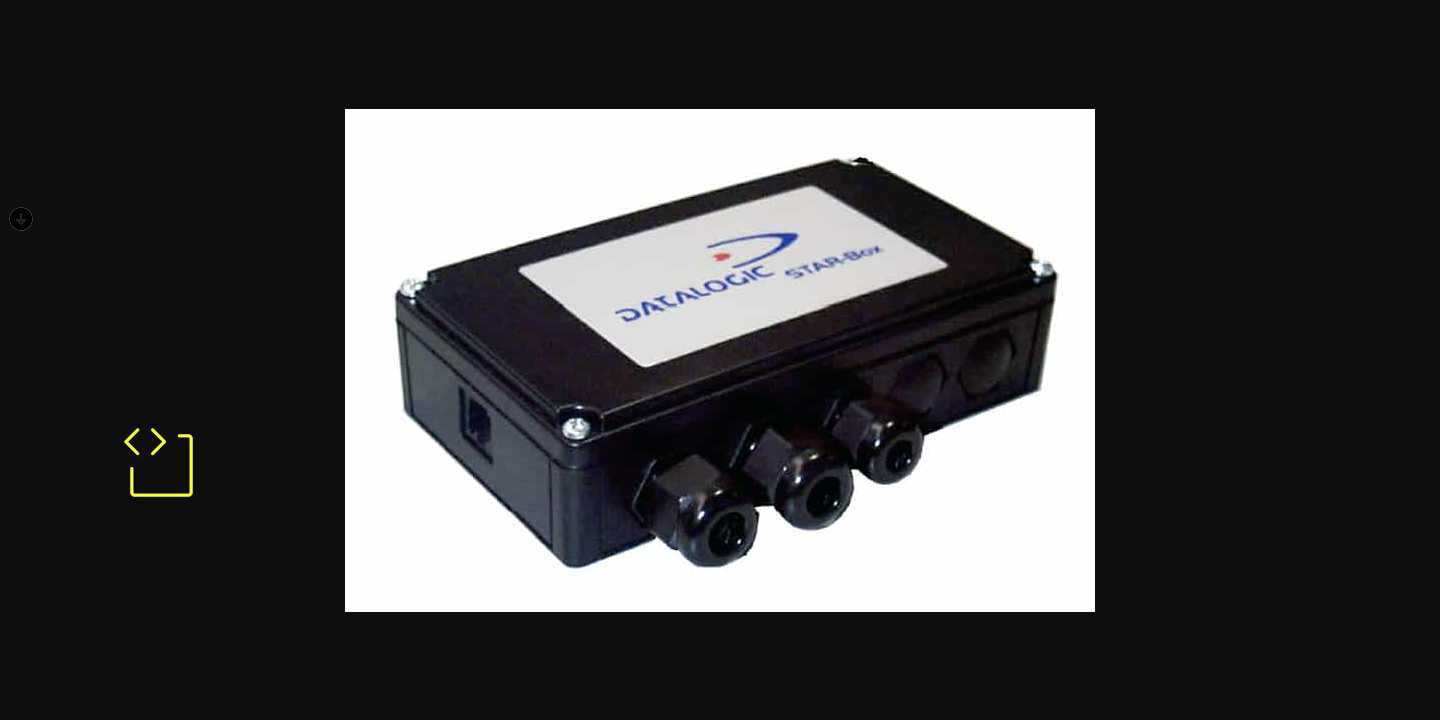 The height and width of the screenshot is (720, 1440). What do you see at coordinates (161, 465) in the screenshot?
I see `insert a code block or snippet` at bounding box center [161, 465].